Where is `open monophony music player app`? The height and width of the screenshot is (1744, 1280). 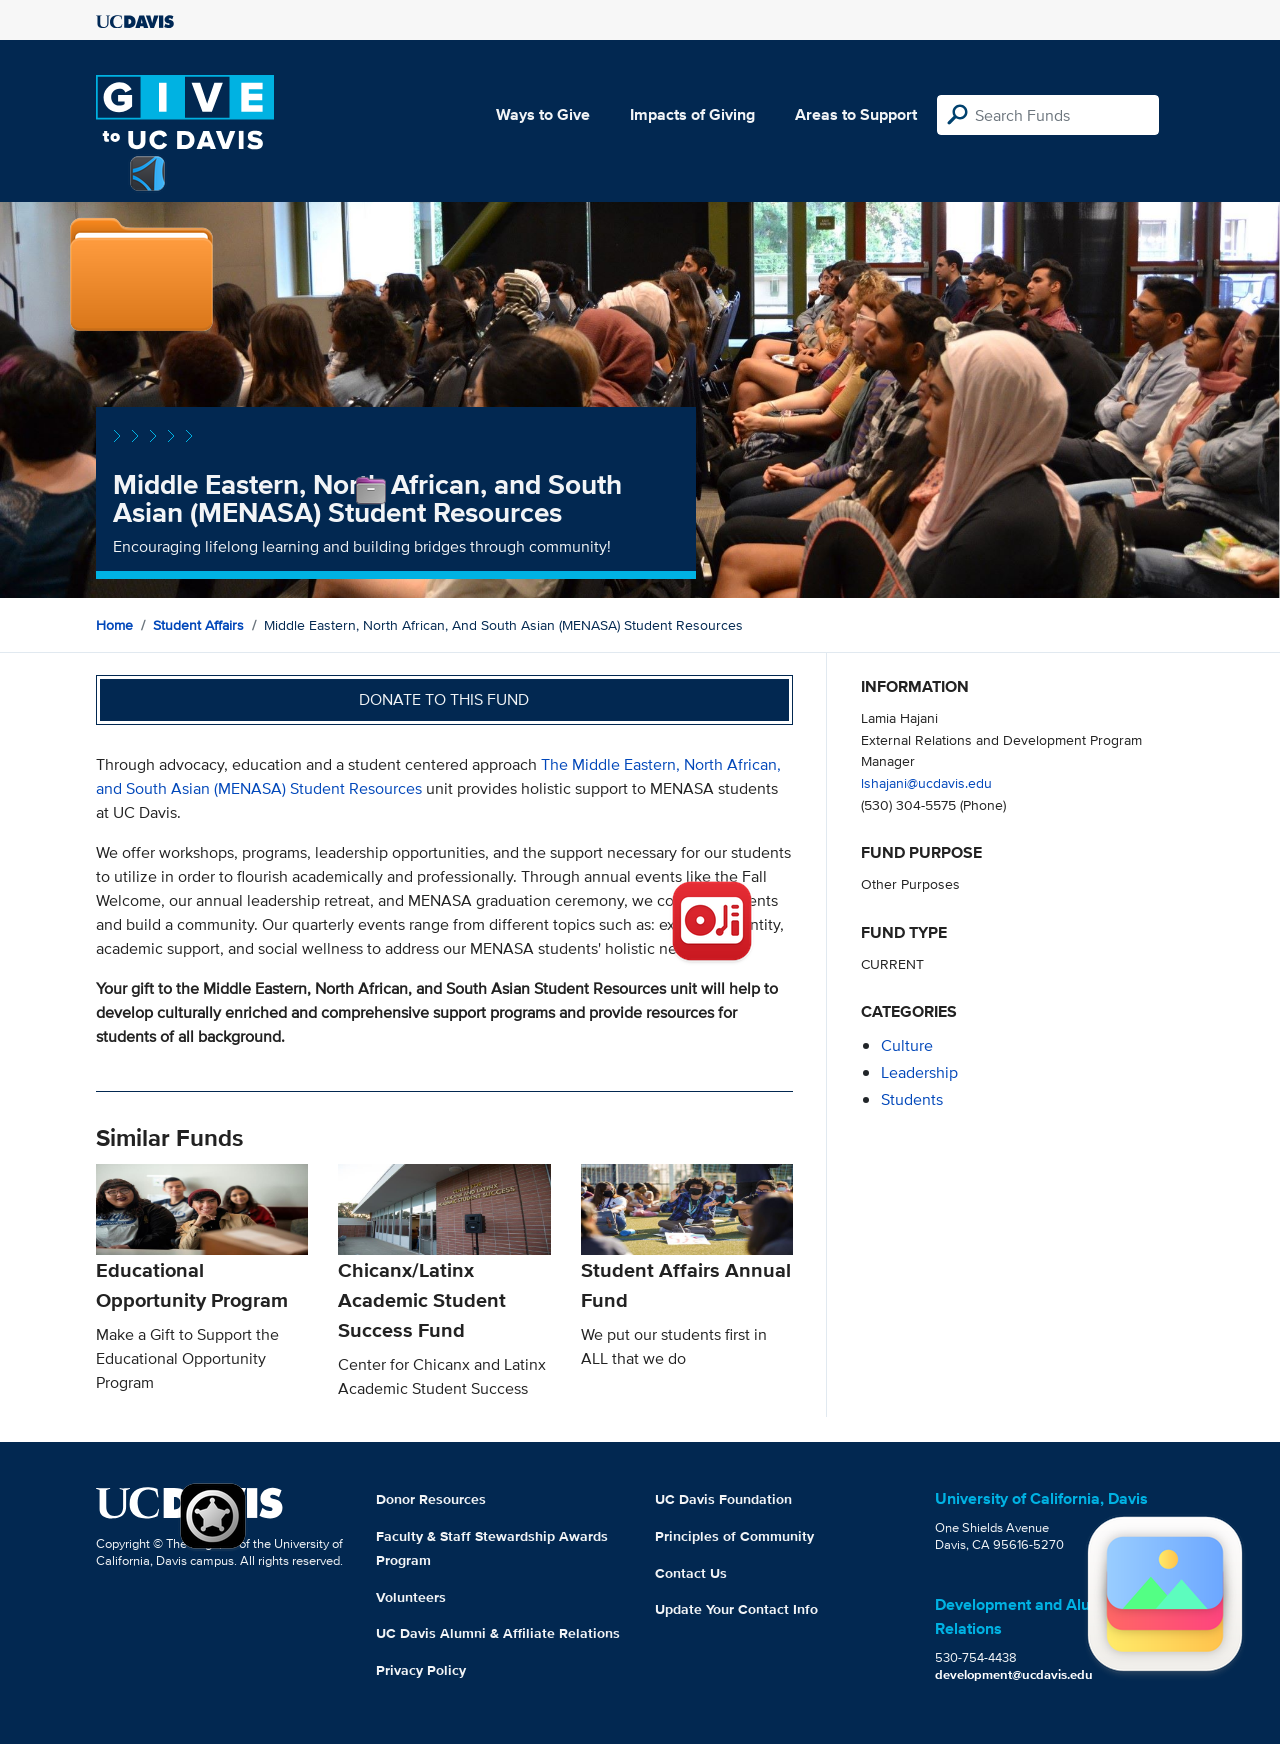 open monophony music player app is located at coordinates (712, 921).